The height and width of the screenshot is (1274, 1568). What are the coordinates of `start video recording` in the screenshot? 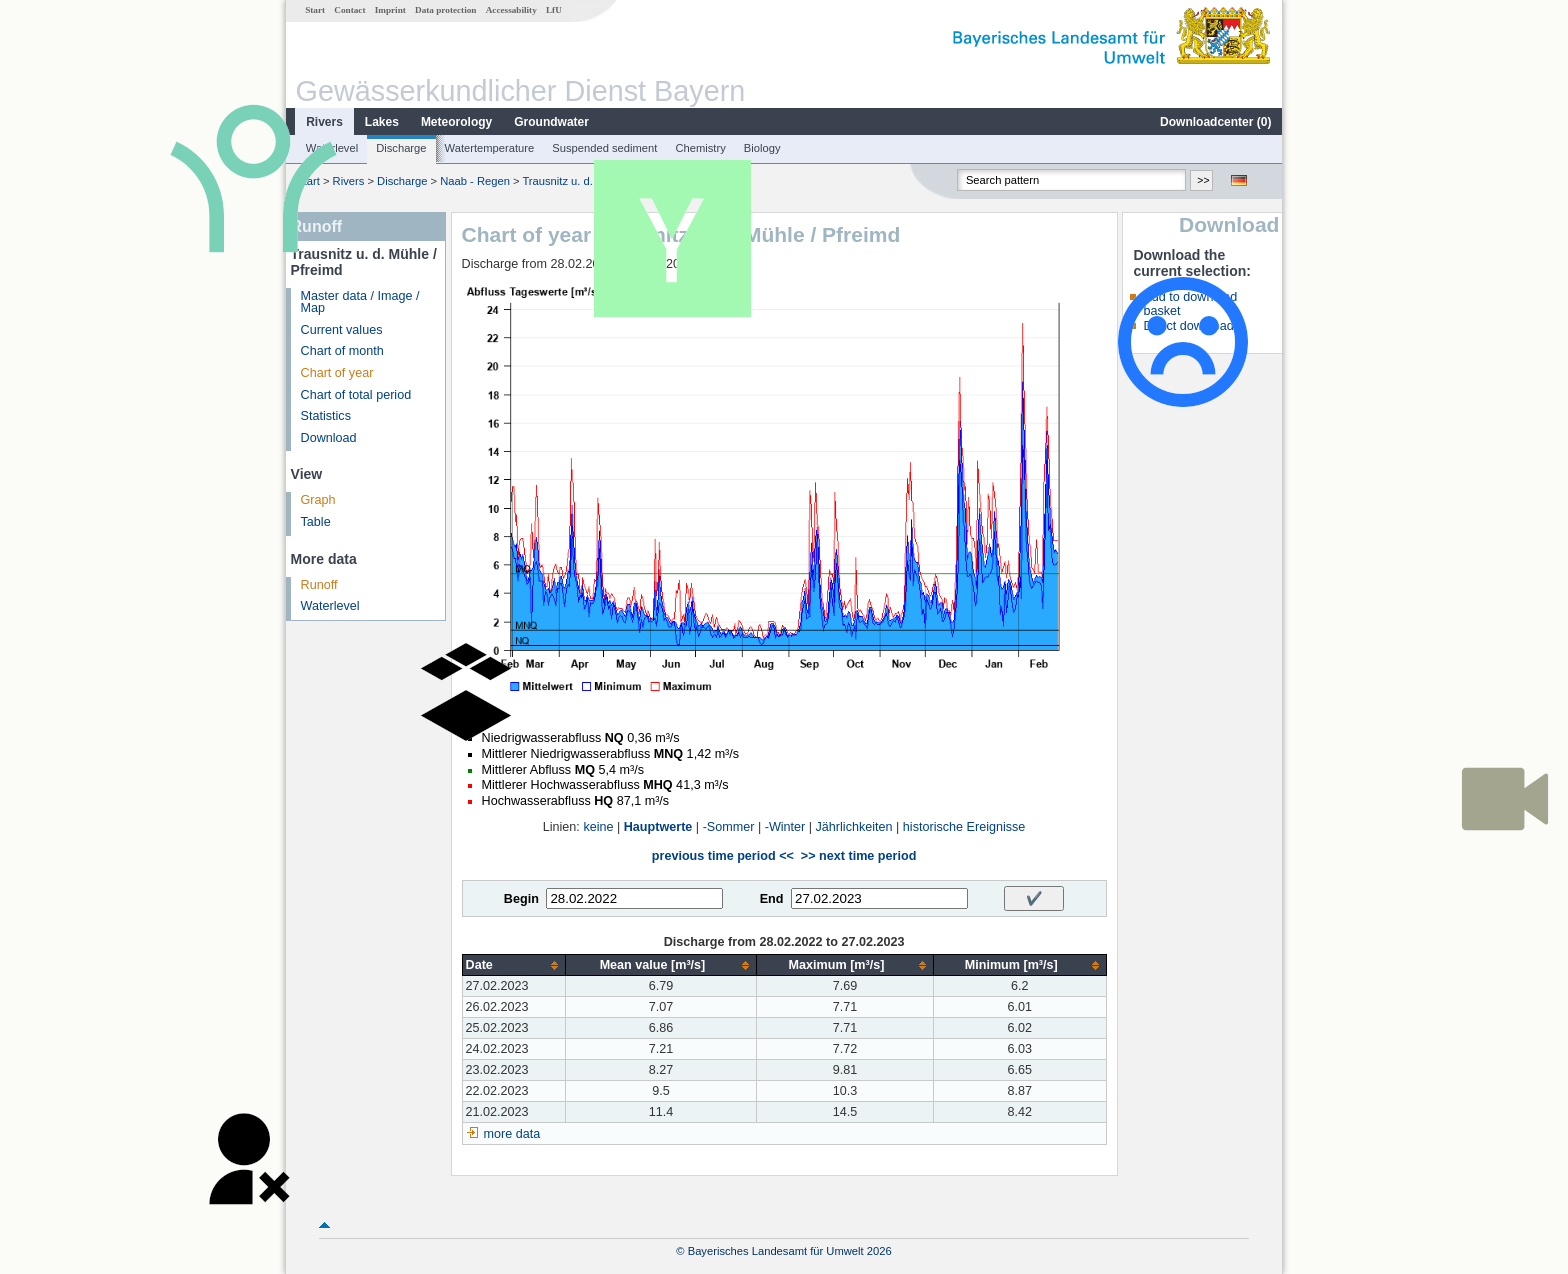 It's located at (1505, 799).